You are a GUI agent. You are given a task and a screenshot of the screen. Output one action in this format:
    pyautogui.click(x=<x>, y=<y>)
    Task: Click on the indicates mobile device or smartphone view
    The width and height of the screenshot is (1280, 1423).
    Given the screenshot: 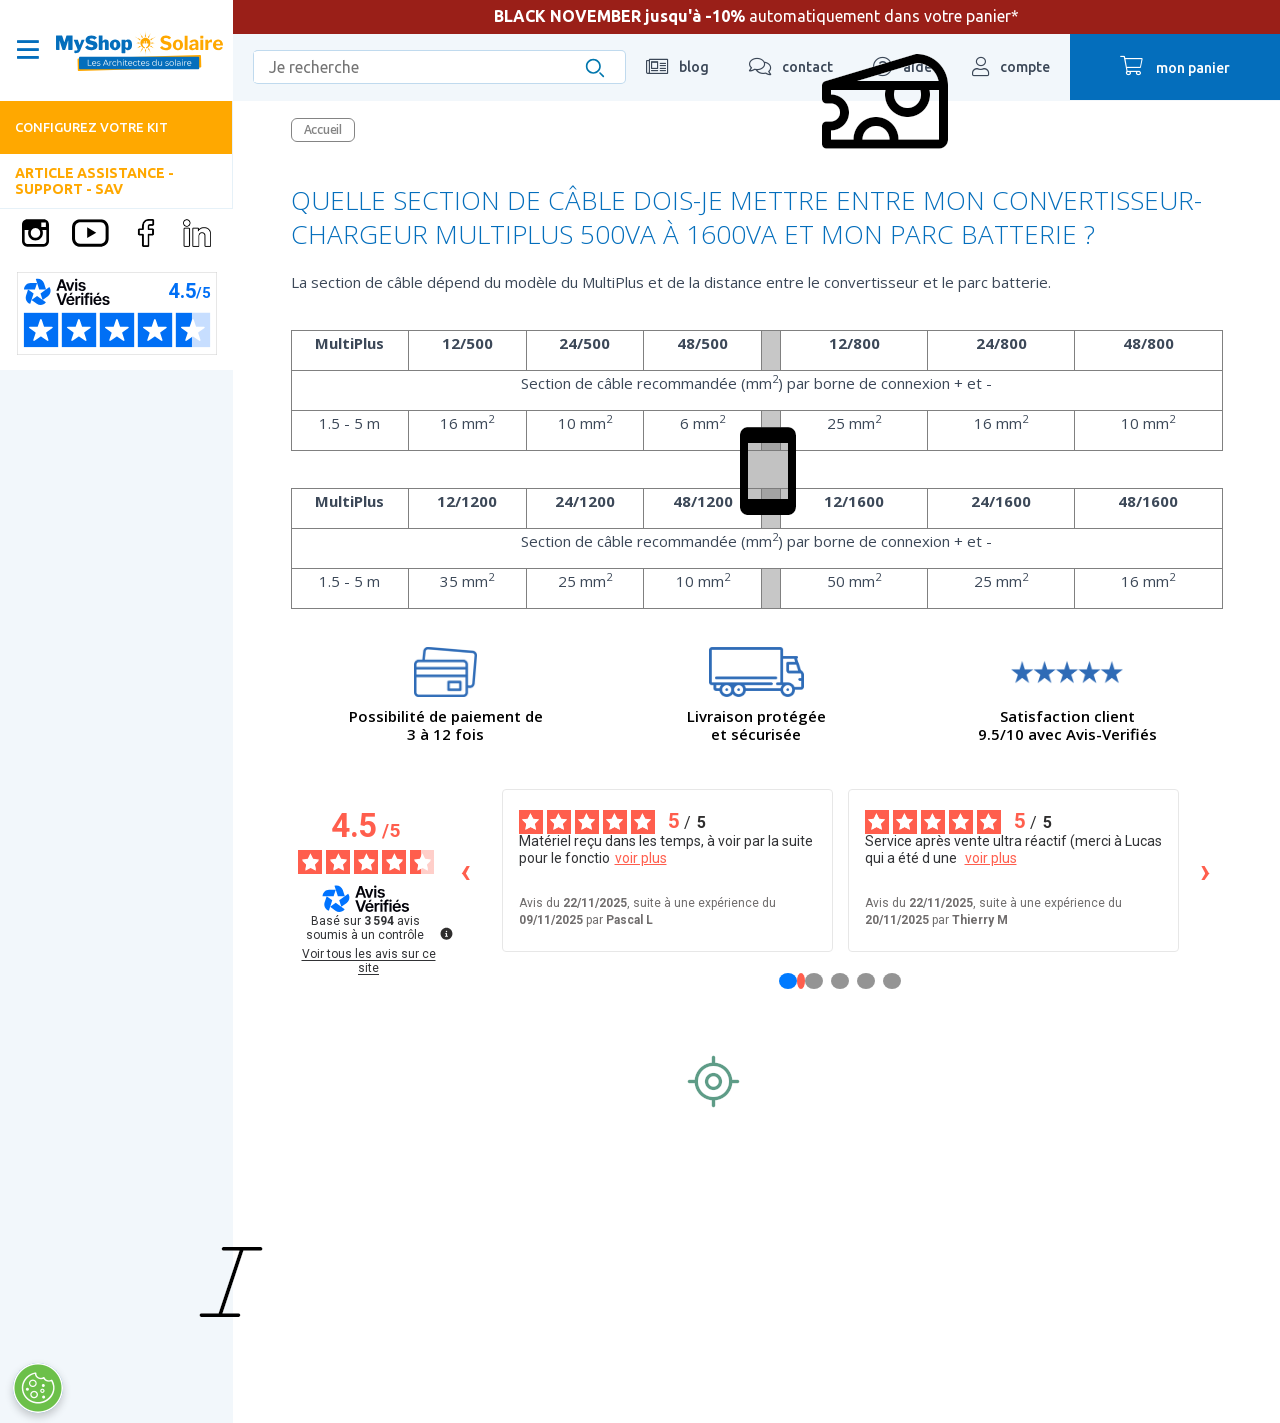 What is the action you would take?
    pyautogui.click(x=768, y=471)
    